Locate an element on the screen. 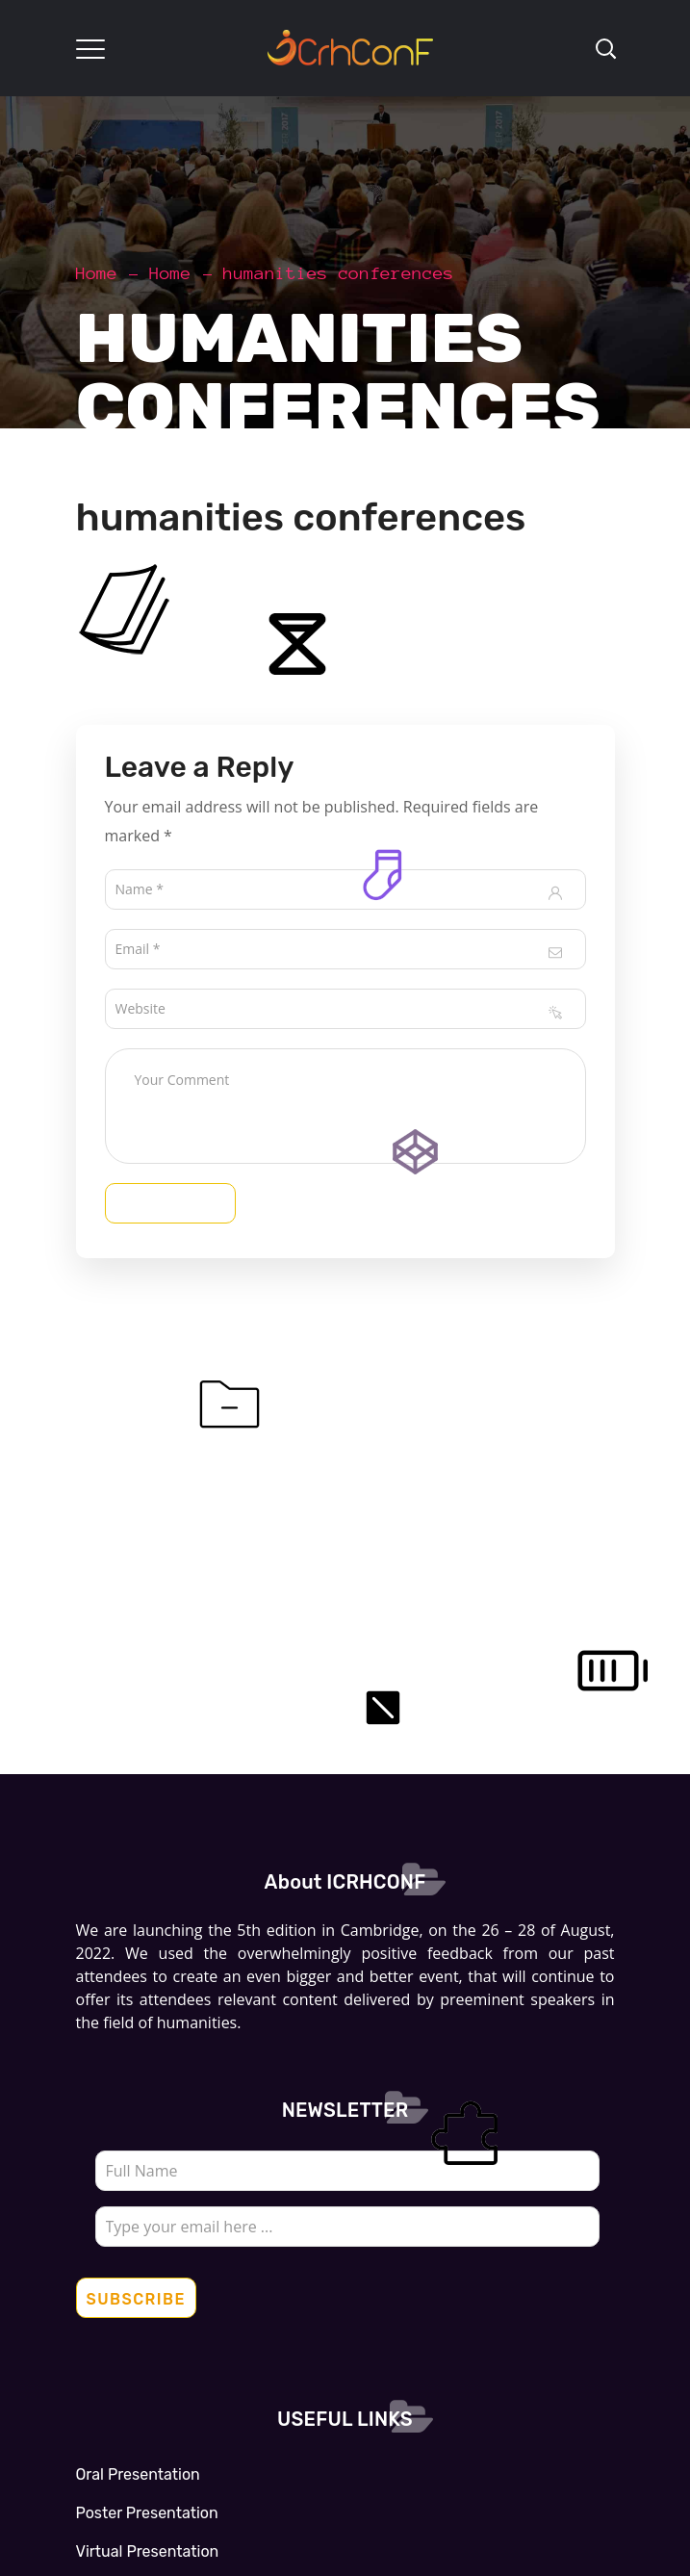 The width and height of the screenshot is (690, 2576). placeholder for missing or unavailable image content is located at coordinates (383, 1708).